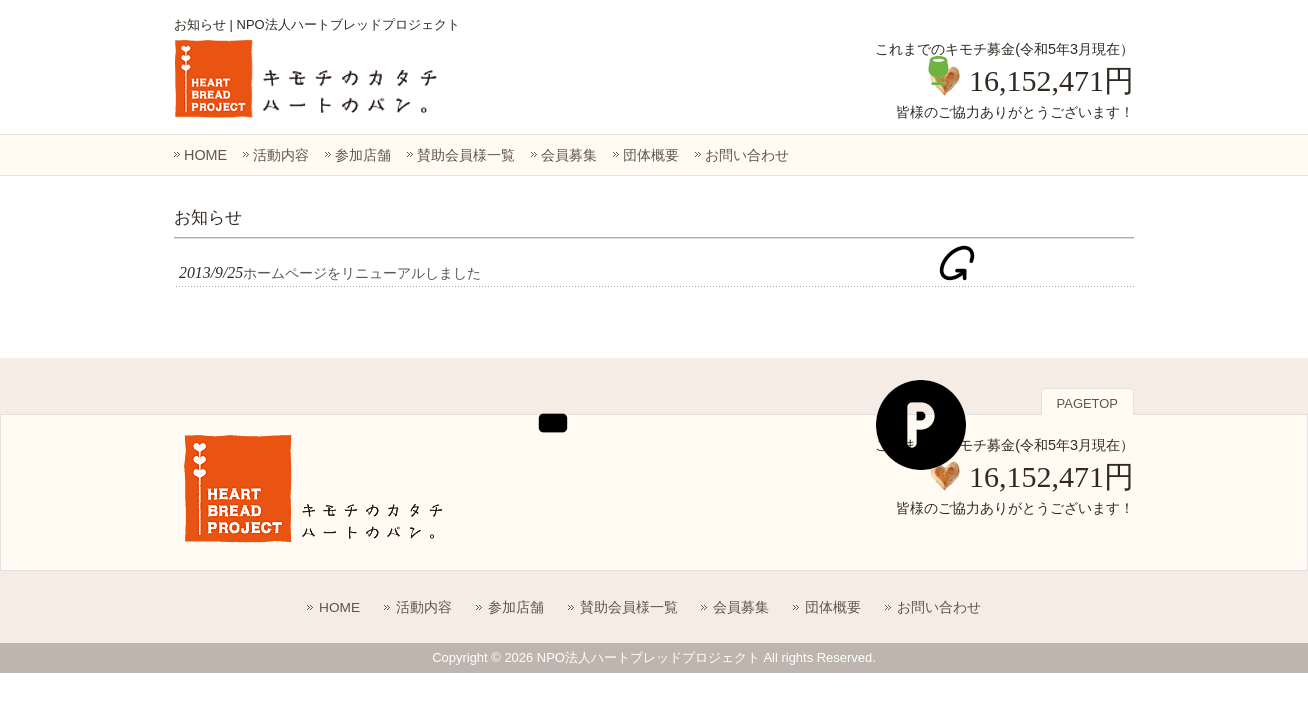  I want to click on indicates parking available or parking location, so click(921, 425).